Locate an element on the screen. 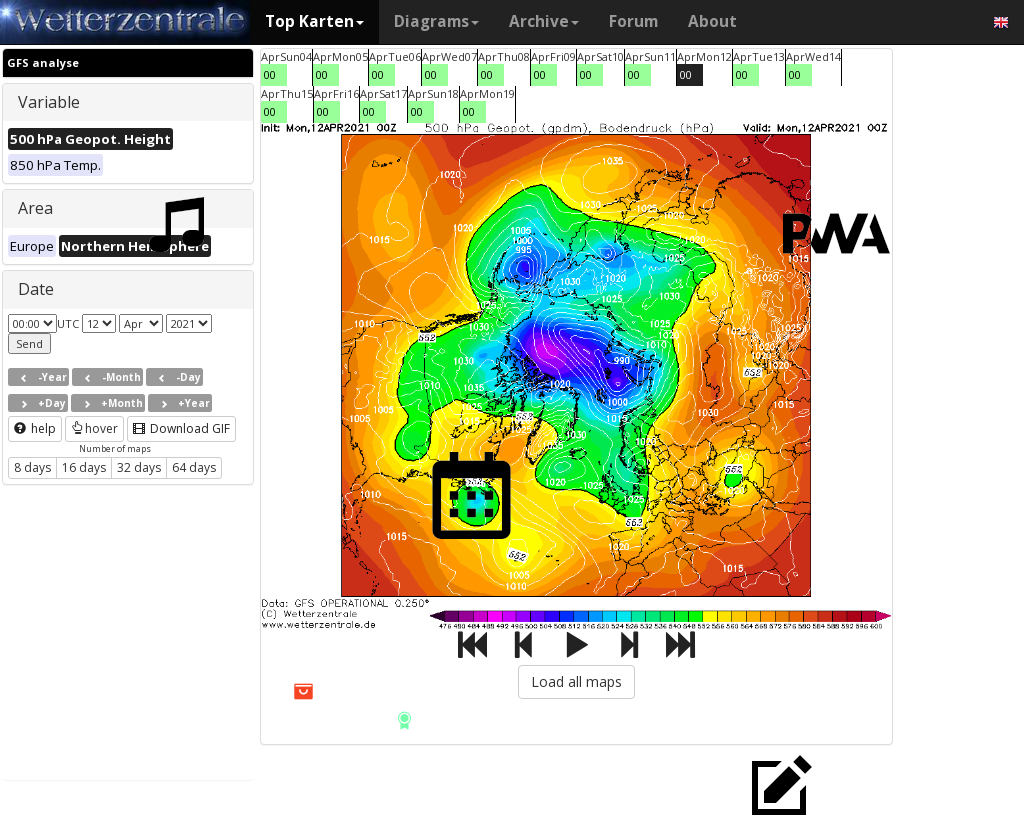 The image size is (1024, 820). compose a new message or document is located at coordinates (782, 785).